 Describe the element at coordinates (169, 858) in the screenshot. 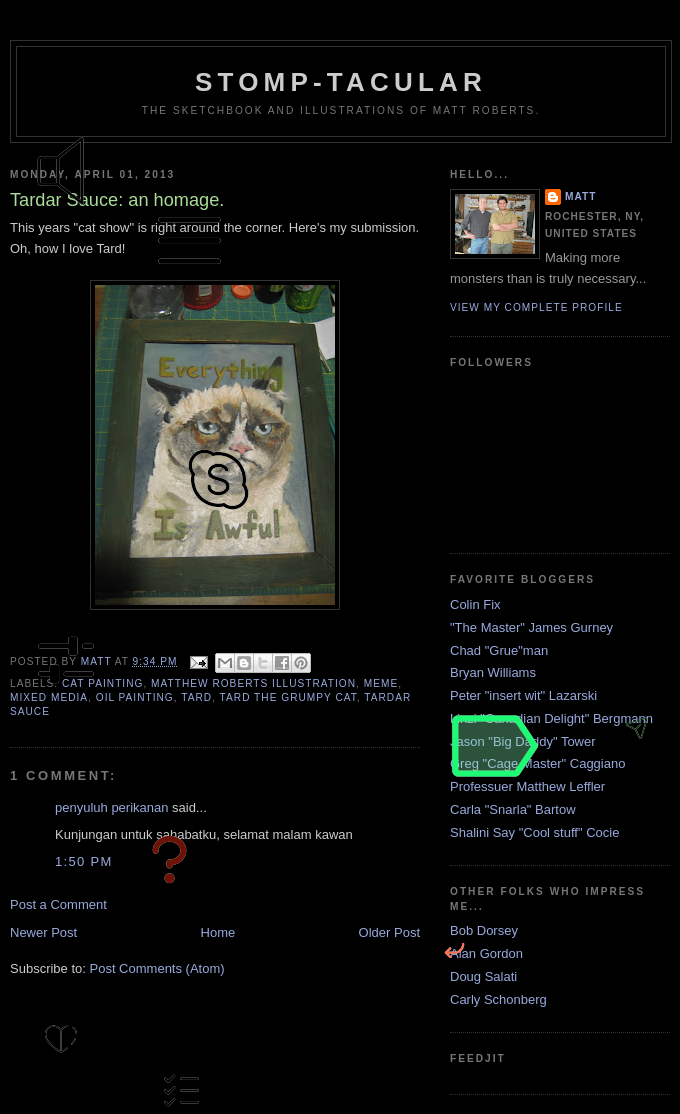

I see `access help or support` at that location.